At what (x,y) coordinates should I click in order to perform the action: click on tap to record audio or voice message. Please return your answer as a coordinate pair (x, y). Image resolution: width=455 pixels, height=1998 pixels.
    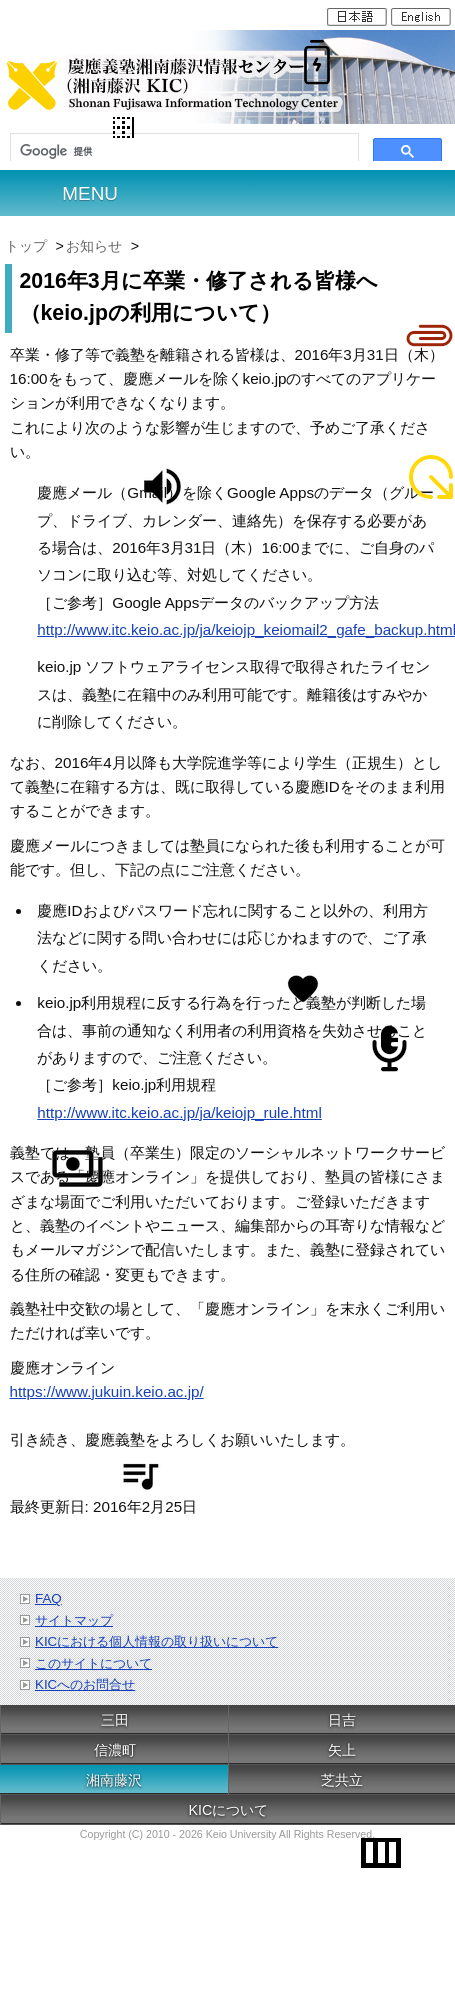
    Looking at the image, I should click on (389, 1048).